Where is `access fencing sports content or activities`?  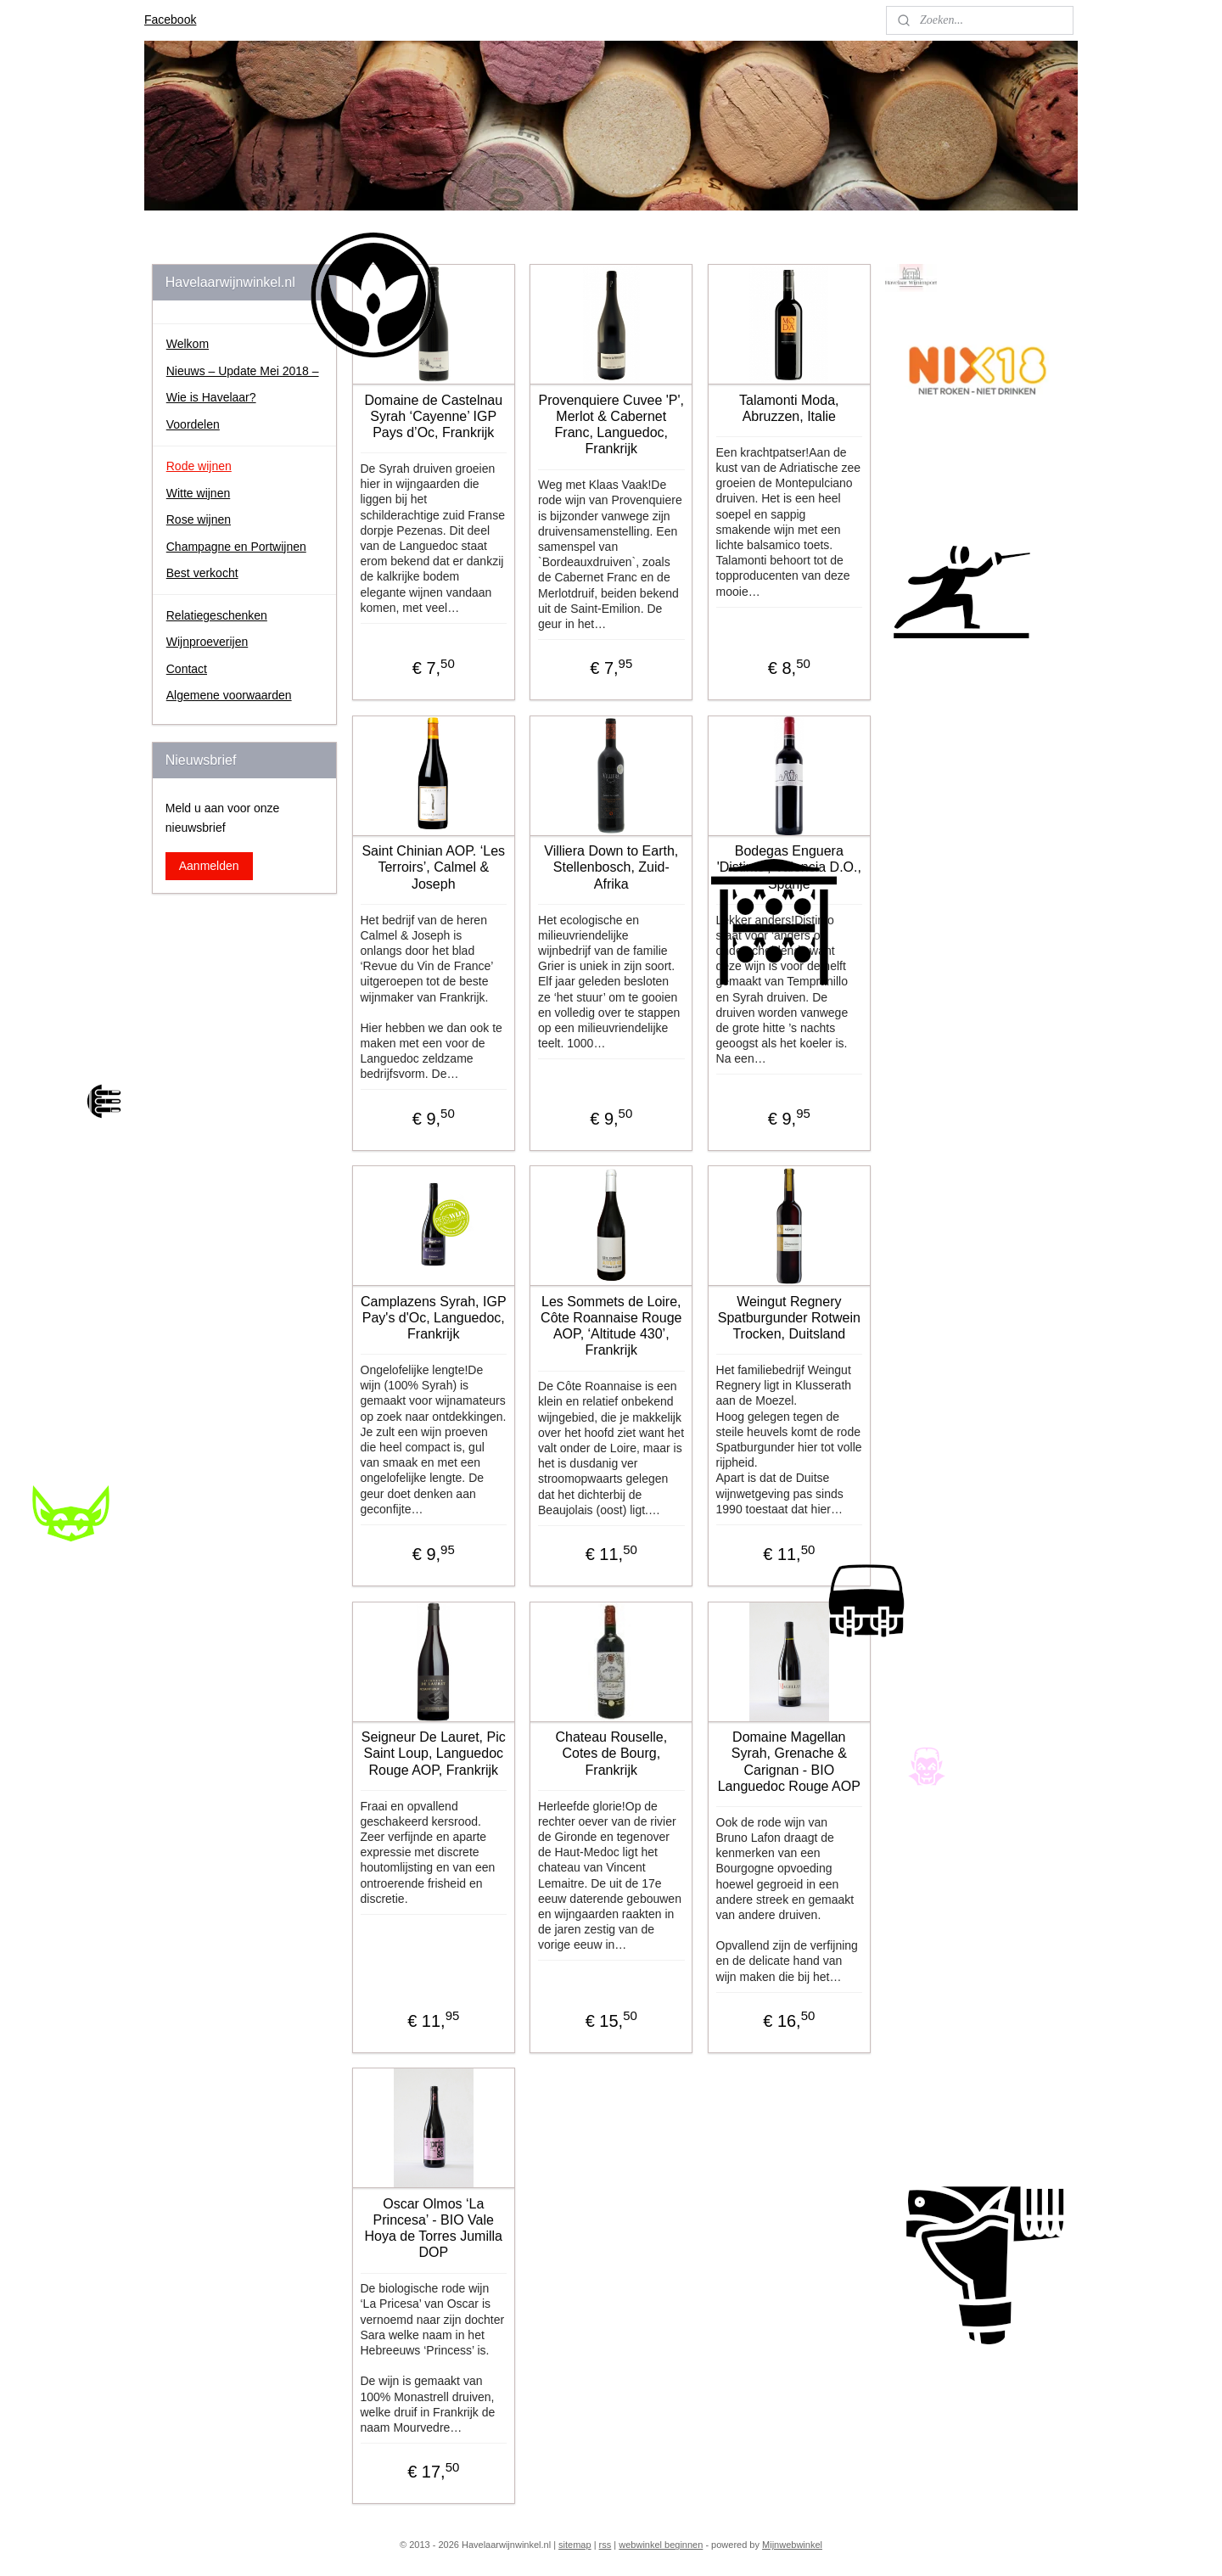 access fencing sports content or activities is located at coordinates (961, 592).